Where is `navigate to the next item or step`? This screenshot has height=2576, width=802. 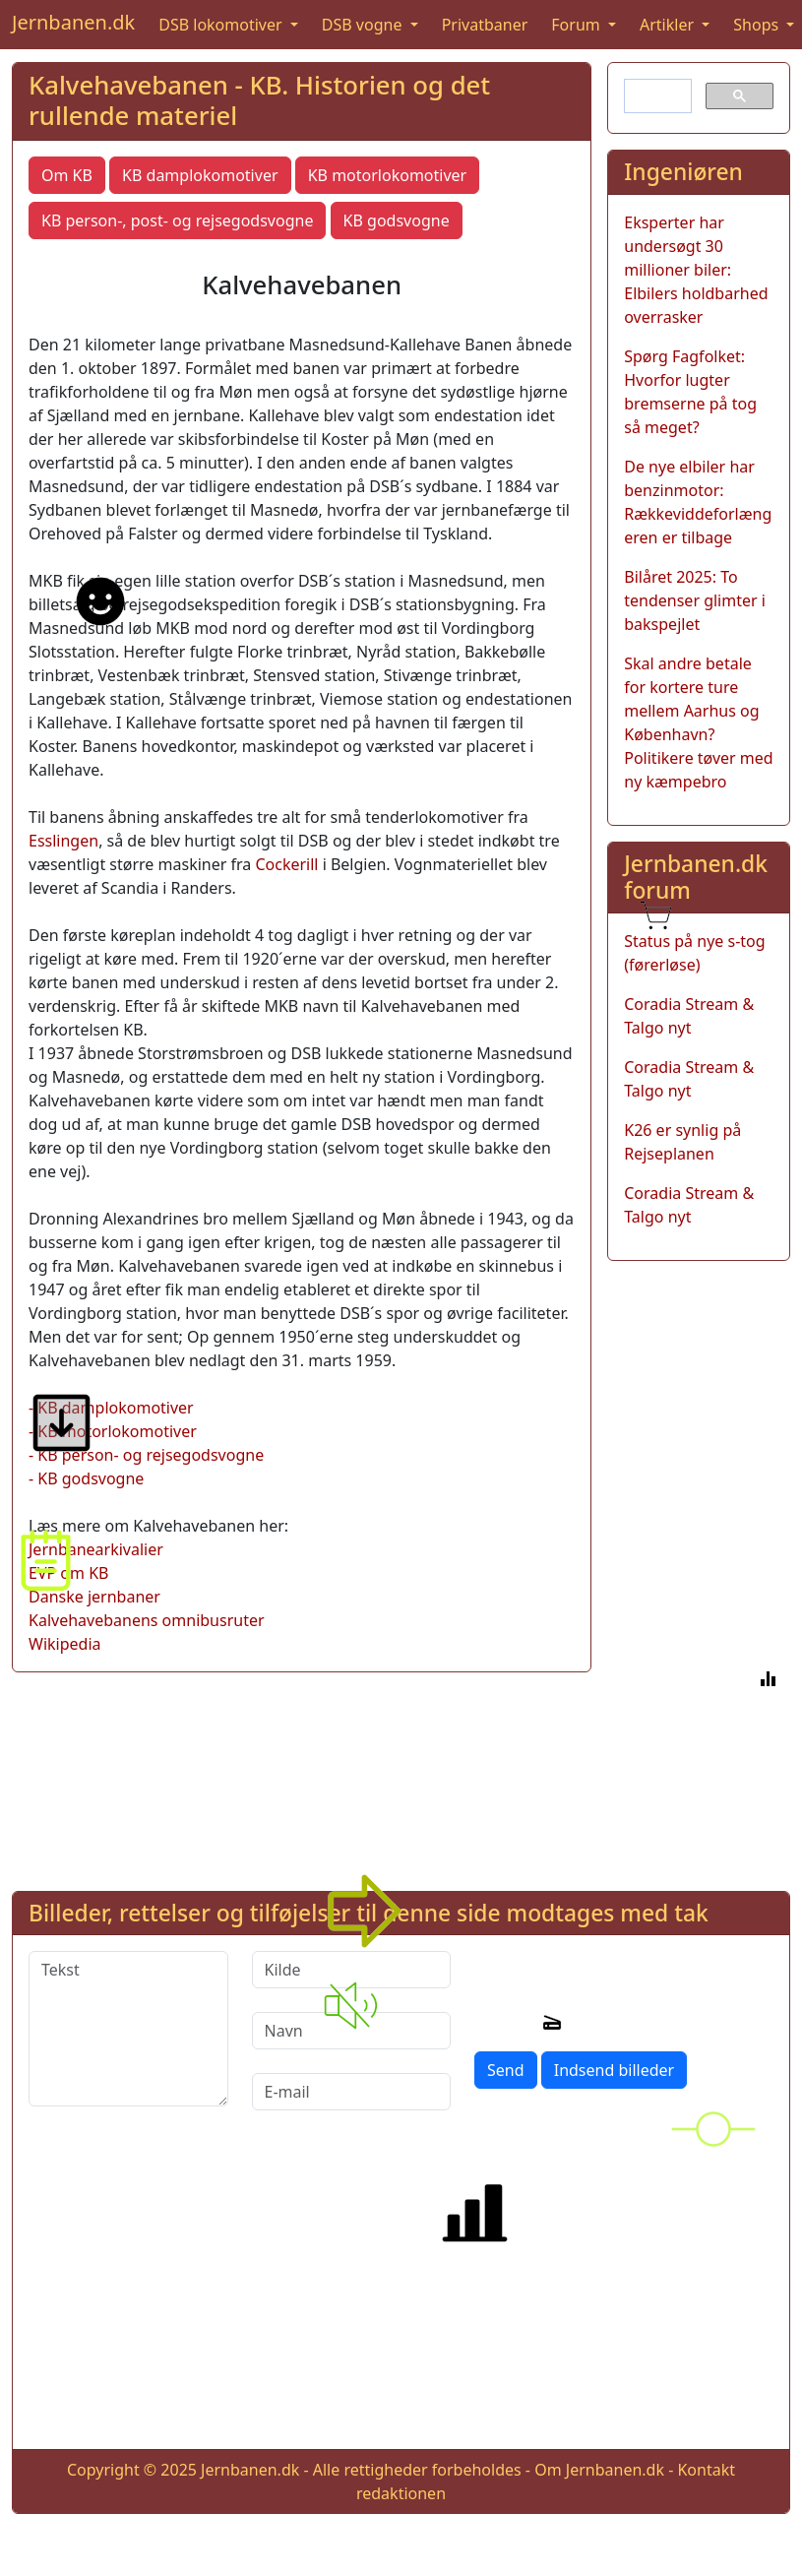 navigate to the next item or step is located at coordinates (361, 1911).